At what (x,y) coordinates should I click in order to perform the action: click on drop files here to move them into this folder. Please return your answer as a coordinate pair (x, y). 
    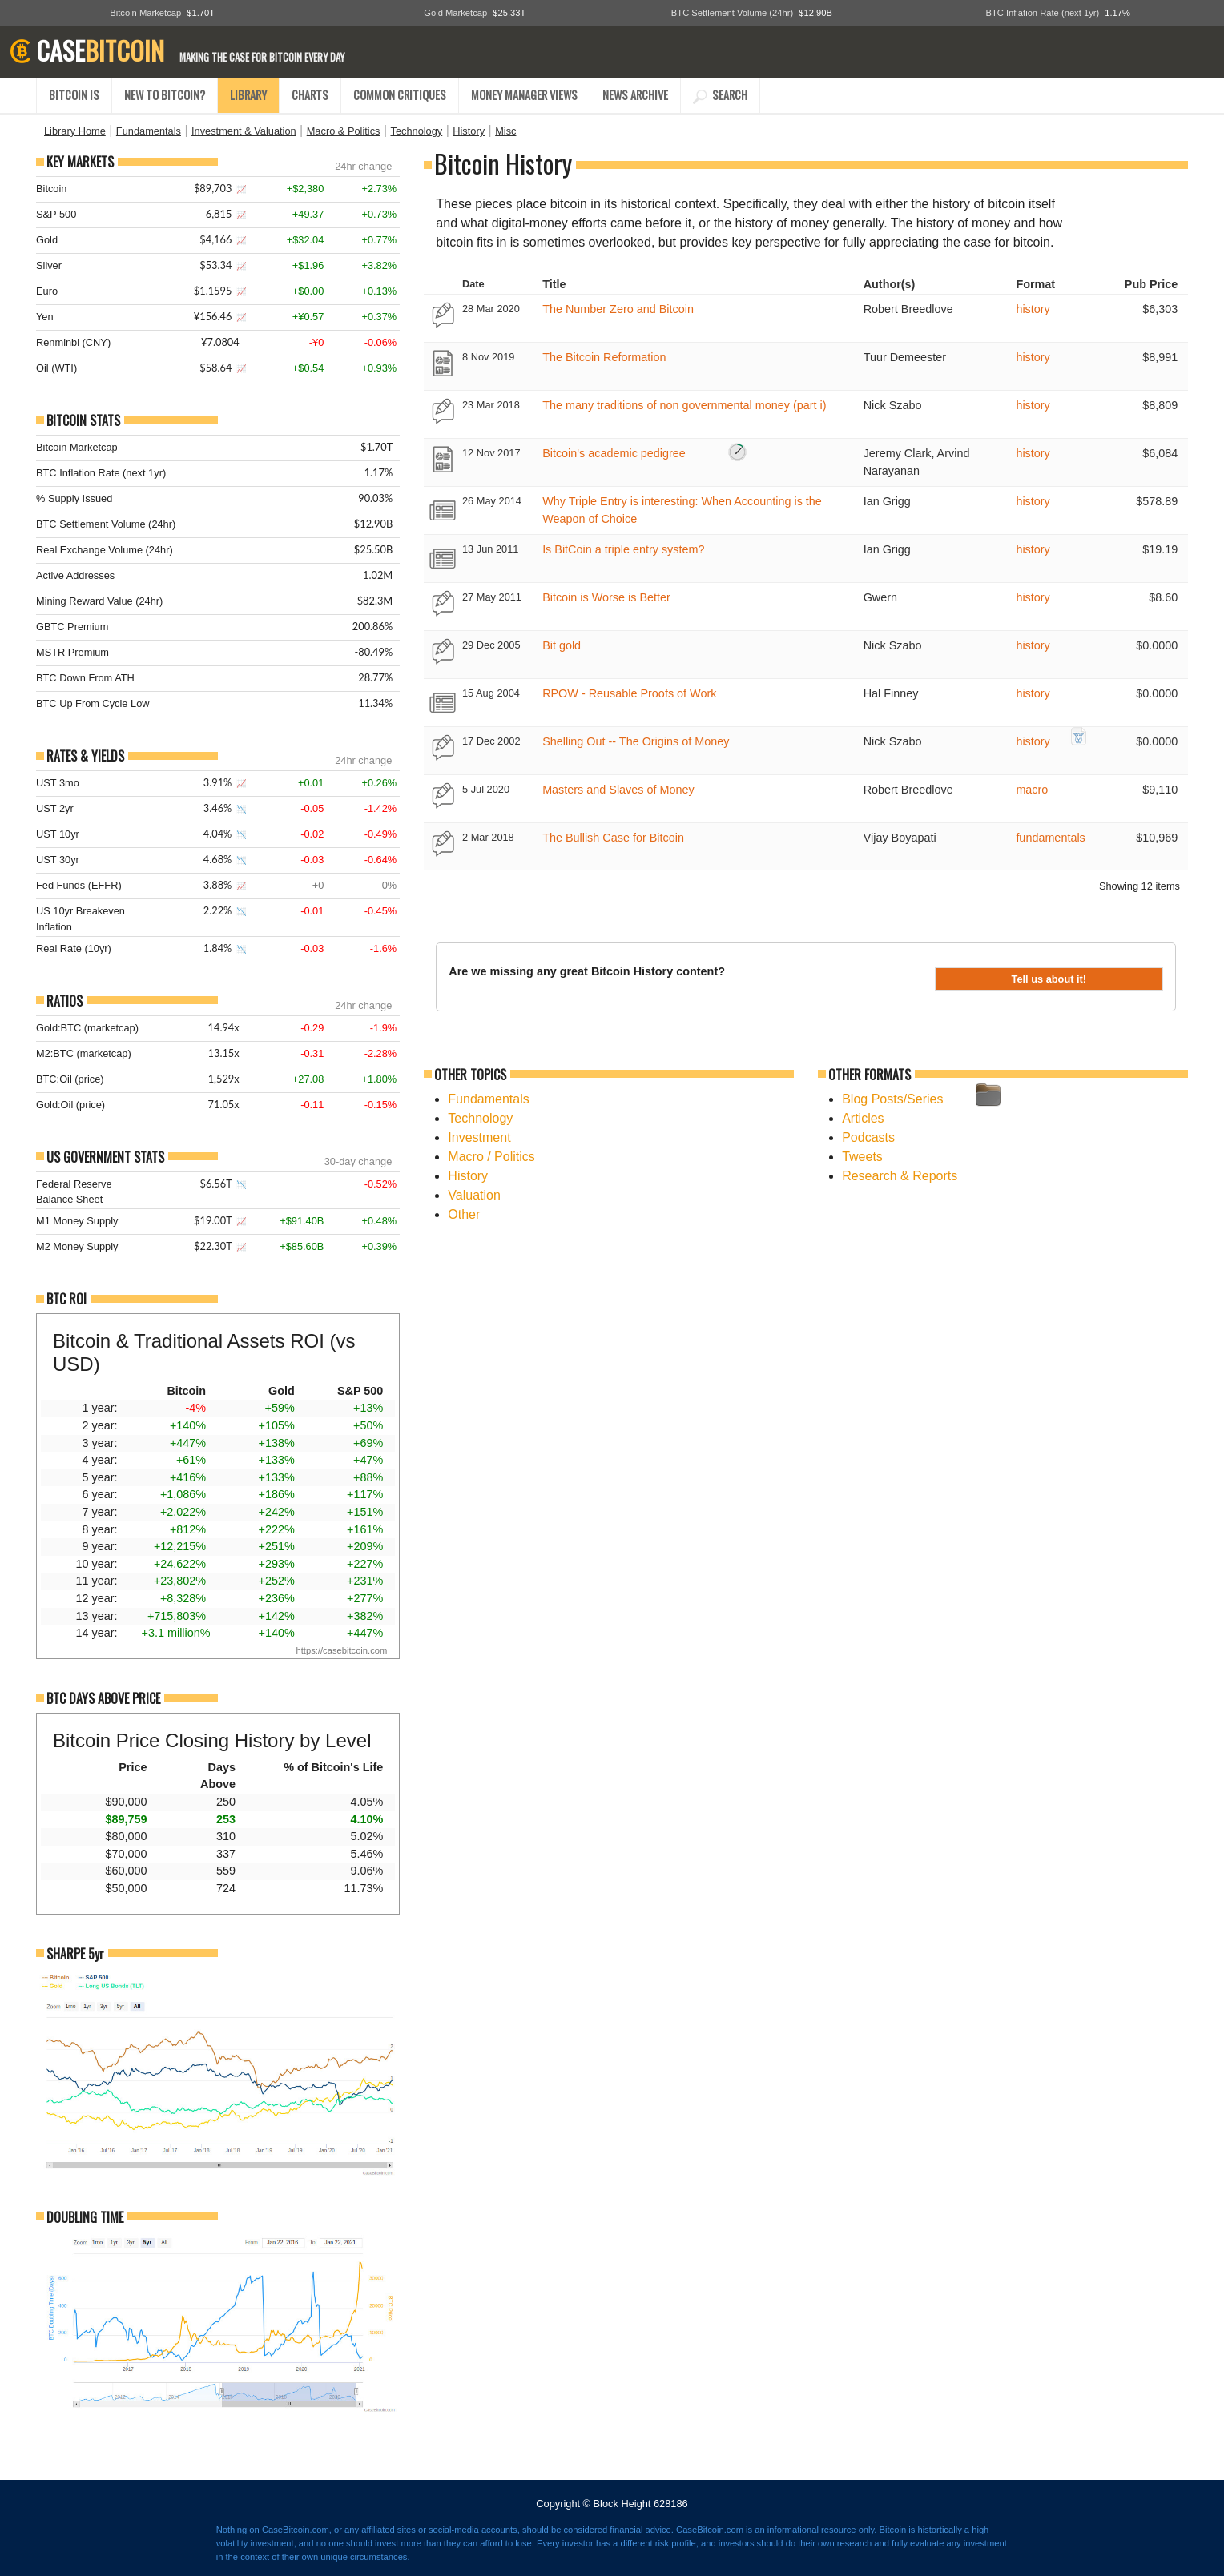
    Looking at the image, I should click on (988, 1094).